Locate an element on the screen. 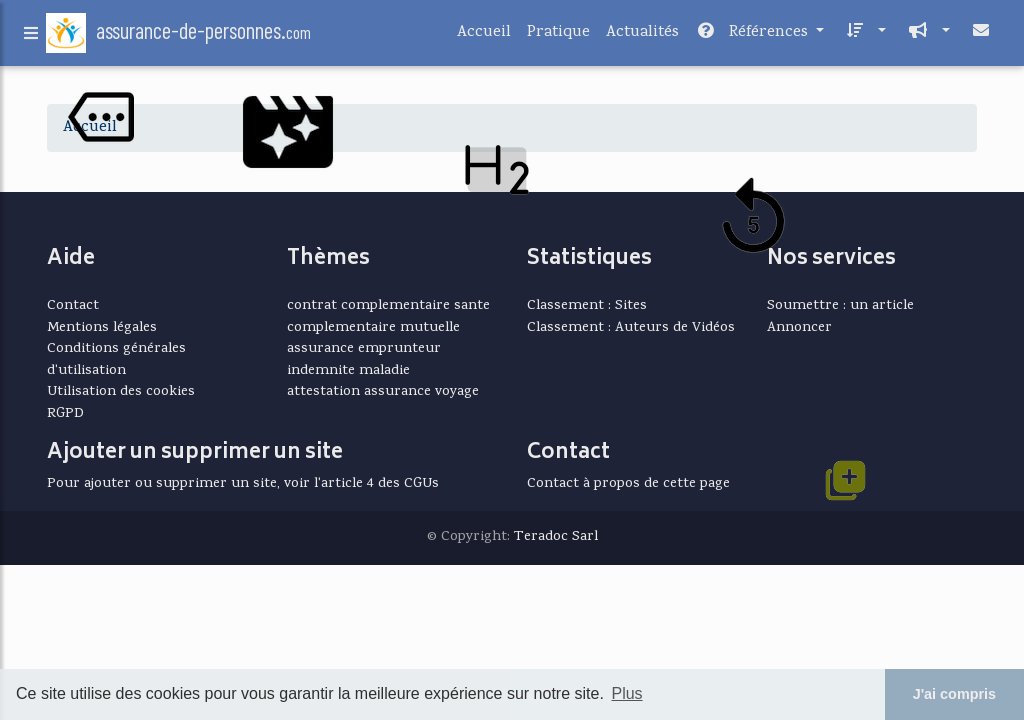 The height and width of the screenshot is (720, 1024). rewind video by 5 seconds is located at coordinates (753, 217).